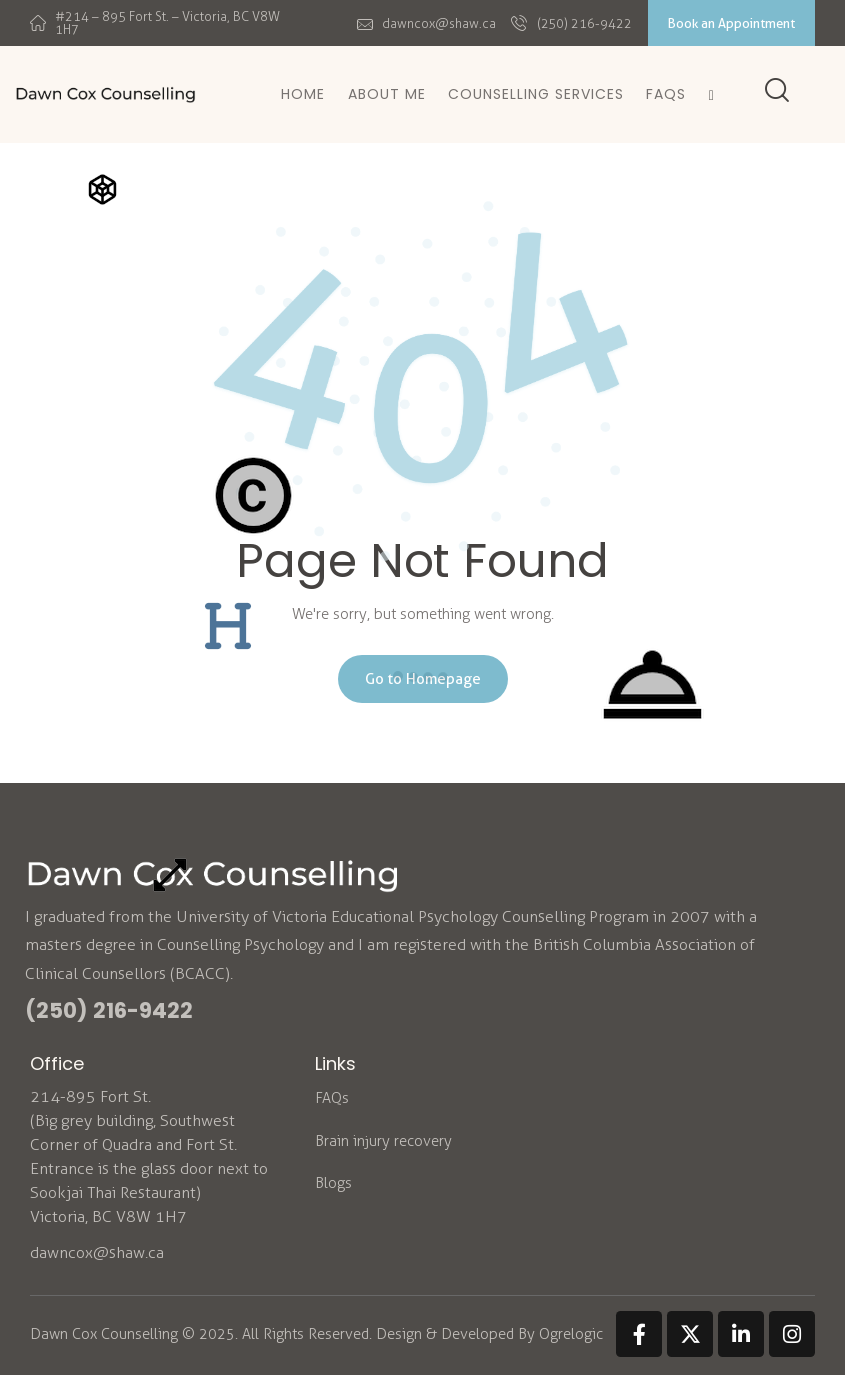 This screenshot has height=1375, width=845. Describe the element at coordinates (102, 189) in the screenshot. I see `open NetBeans IDE` at that location.